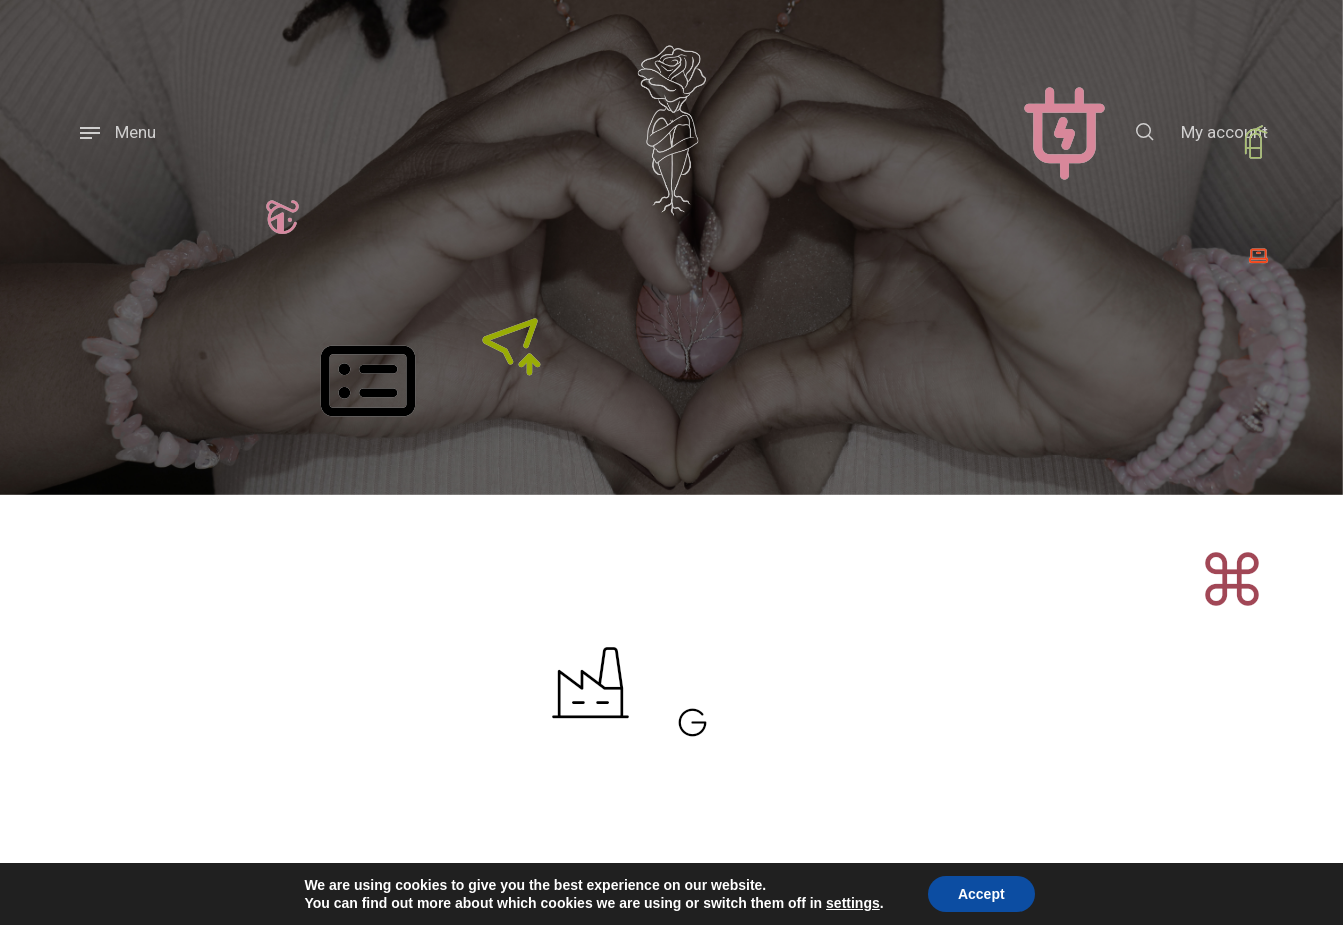 The height and width of the screenshot is (925, 1343). What do you see at coordinates (510, 345) in the screenshot?
I see `upload or share your current location` at bounding box center [510, 345].